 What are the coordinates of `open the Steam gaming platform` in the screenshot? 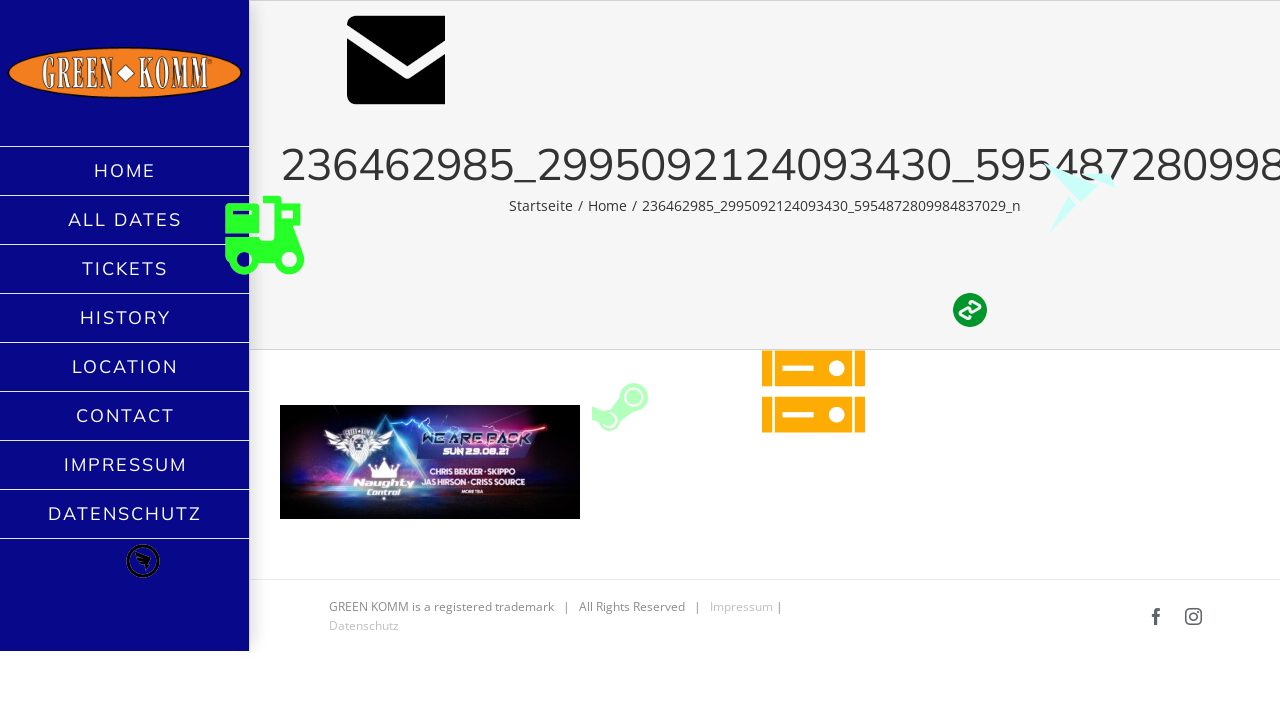 It's located at (620, 407).